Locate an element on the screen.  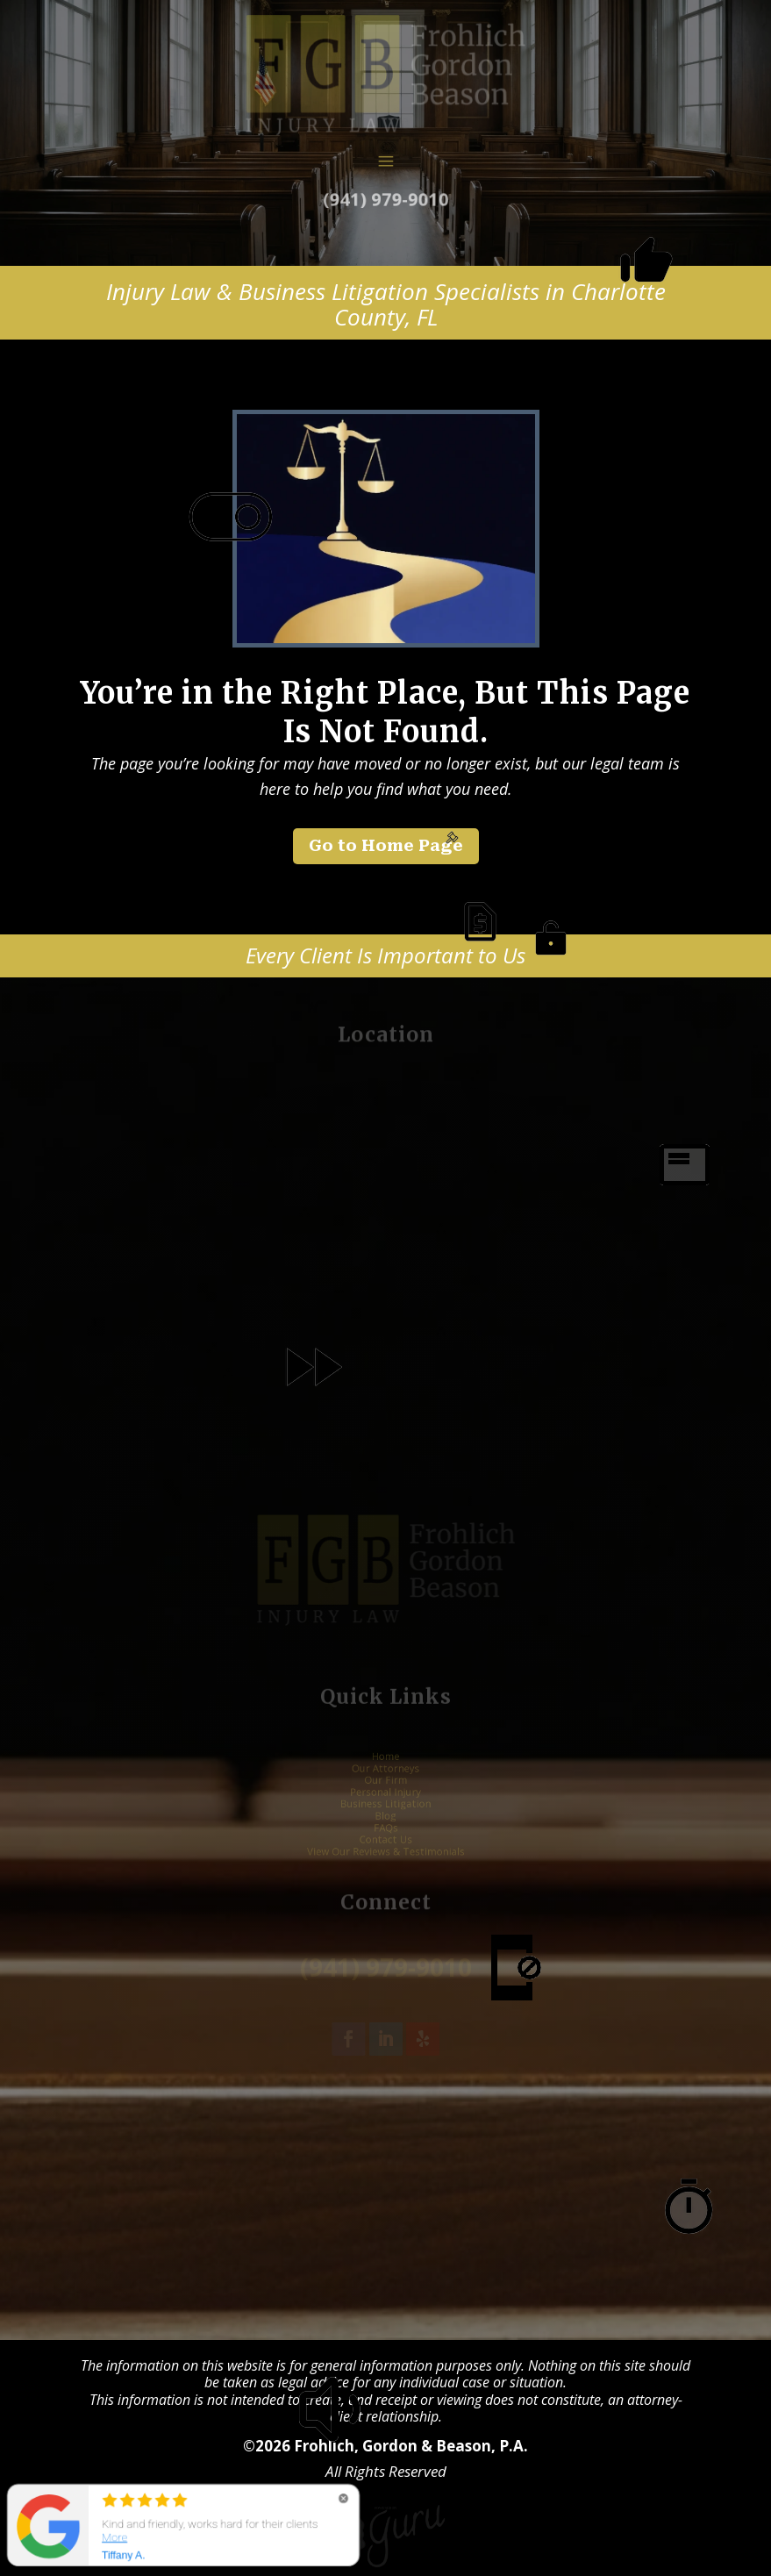
block or restrict an app is located at coordinates (511, 1967).